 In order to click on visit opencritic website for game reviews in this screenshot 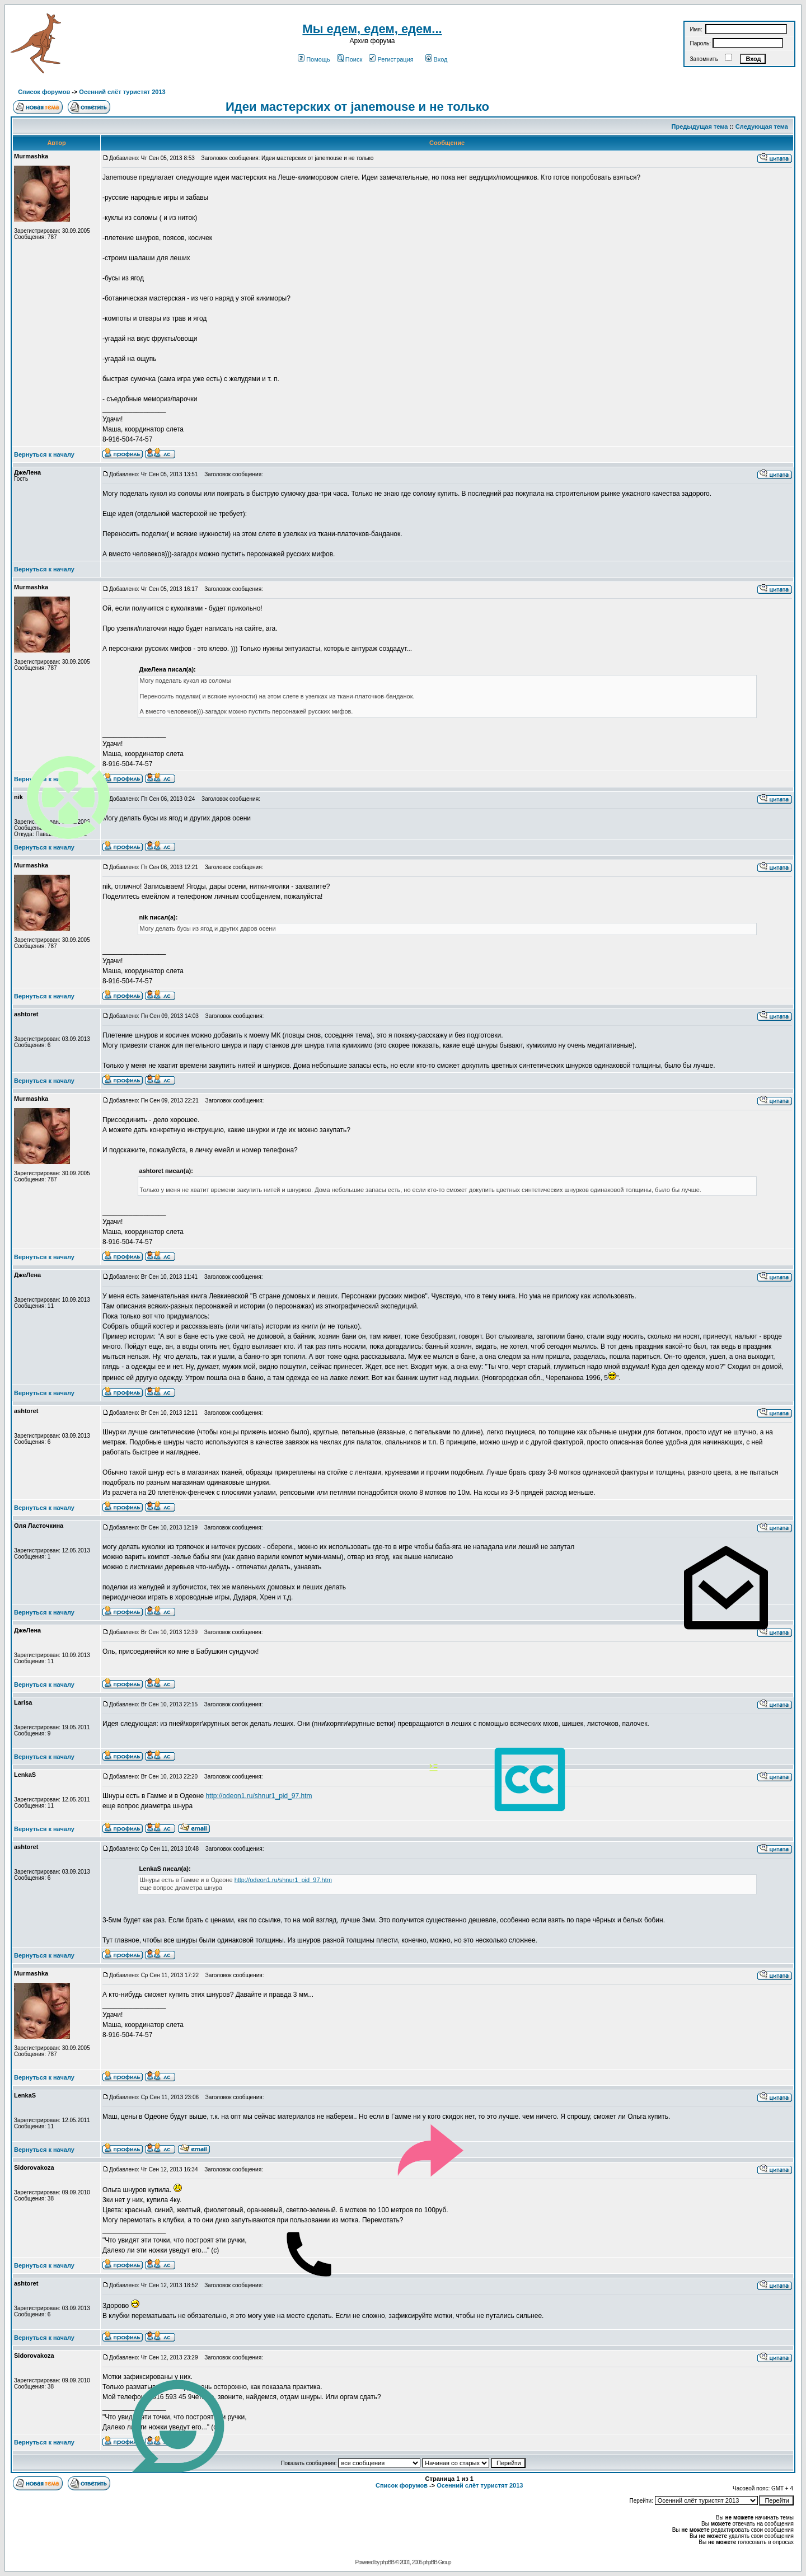, I will do `click(68, 797)`.